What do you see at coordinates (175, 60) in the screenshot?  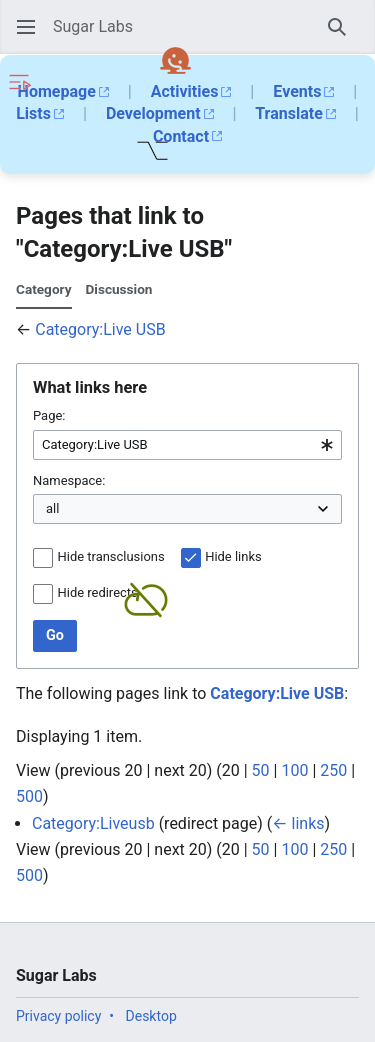 I see `indicates something is overwhelmed or struggling` at bounding box center [175, 60].